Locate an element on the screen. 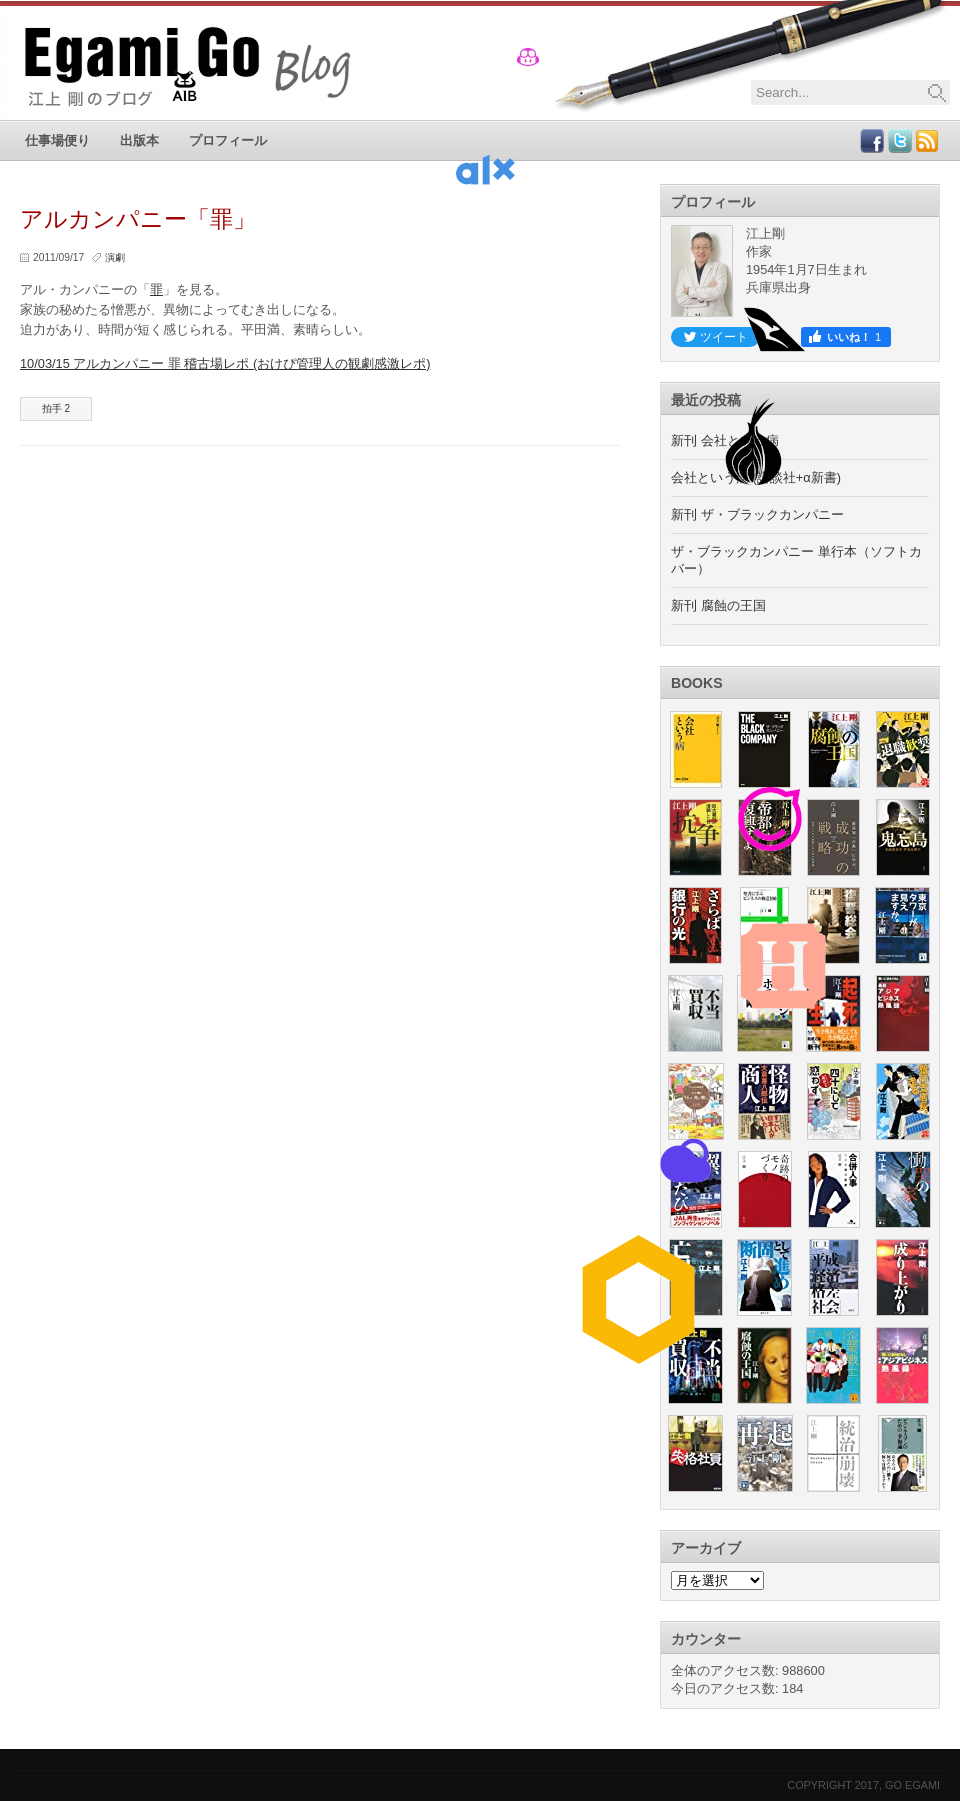 The image size is (960, 1801). open the Qantas airline app is located at coordinates (774, 329).